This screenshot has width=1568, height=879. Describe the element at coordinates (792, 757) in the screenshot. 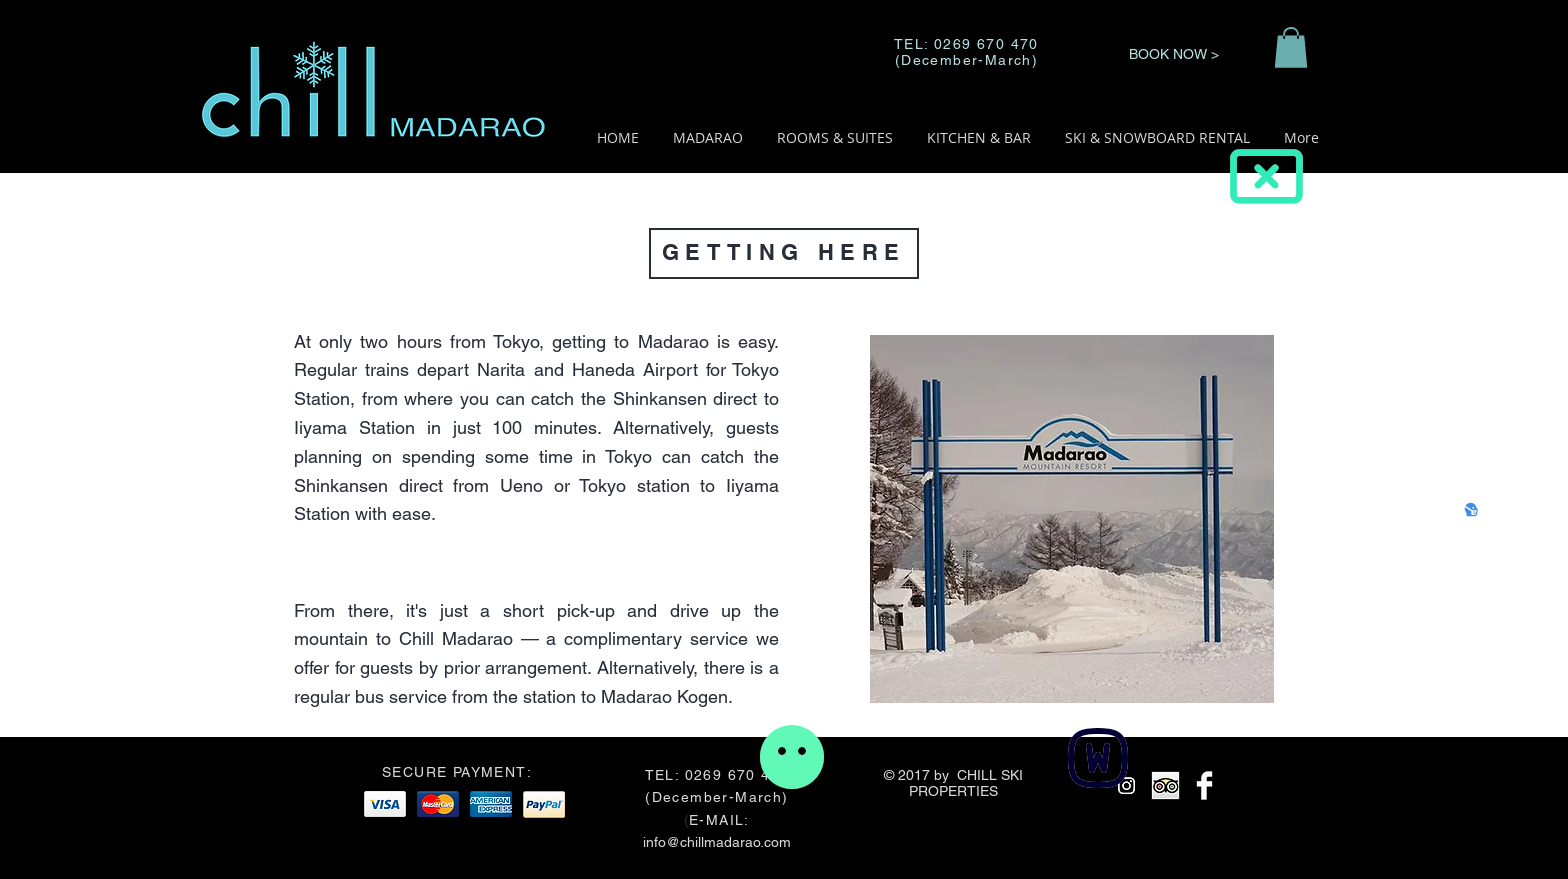

I see `indicates a neutral or no-opinion response` at that location.